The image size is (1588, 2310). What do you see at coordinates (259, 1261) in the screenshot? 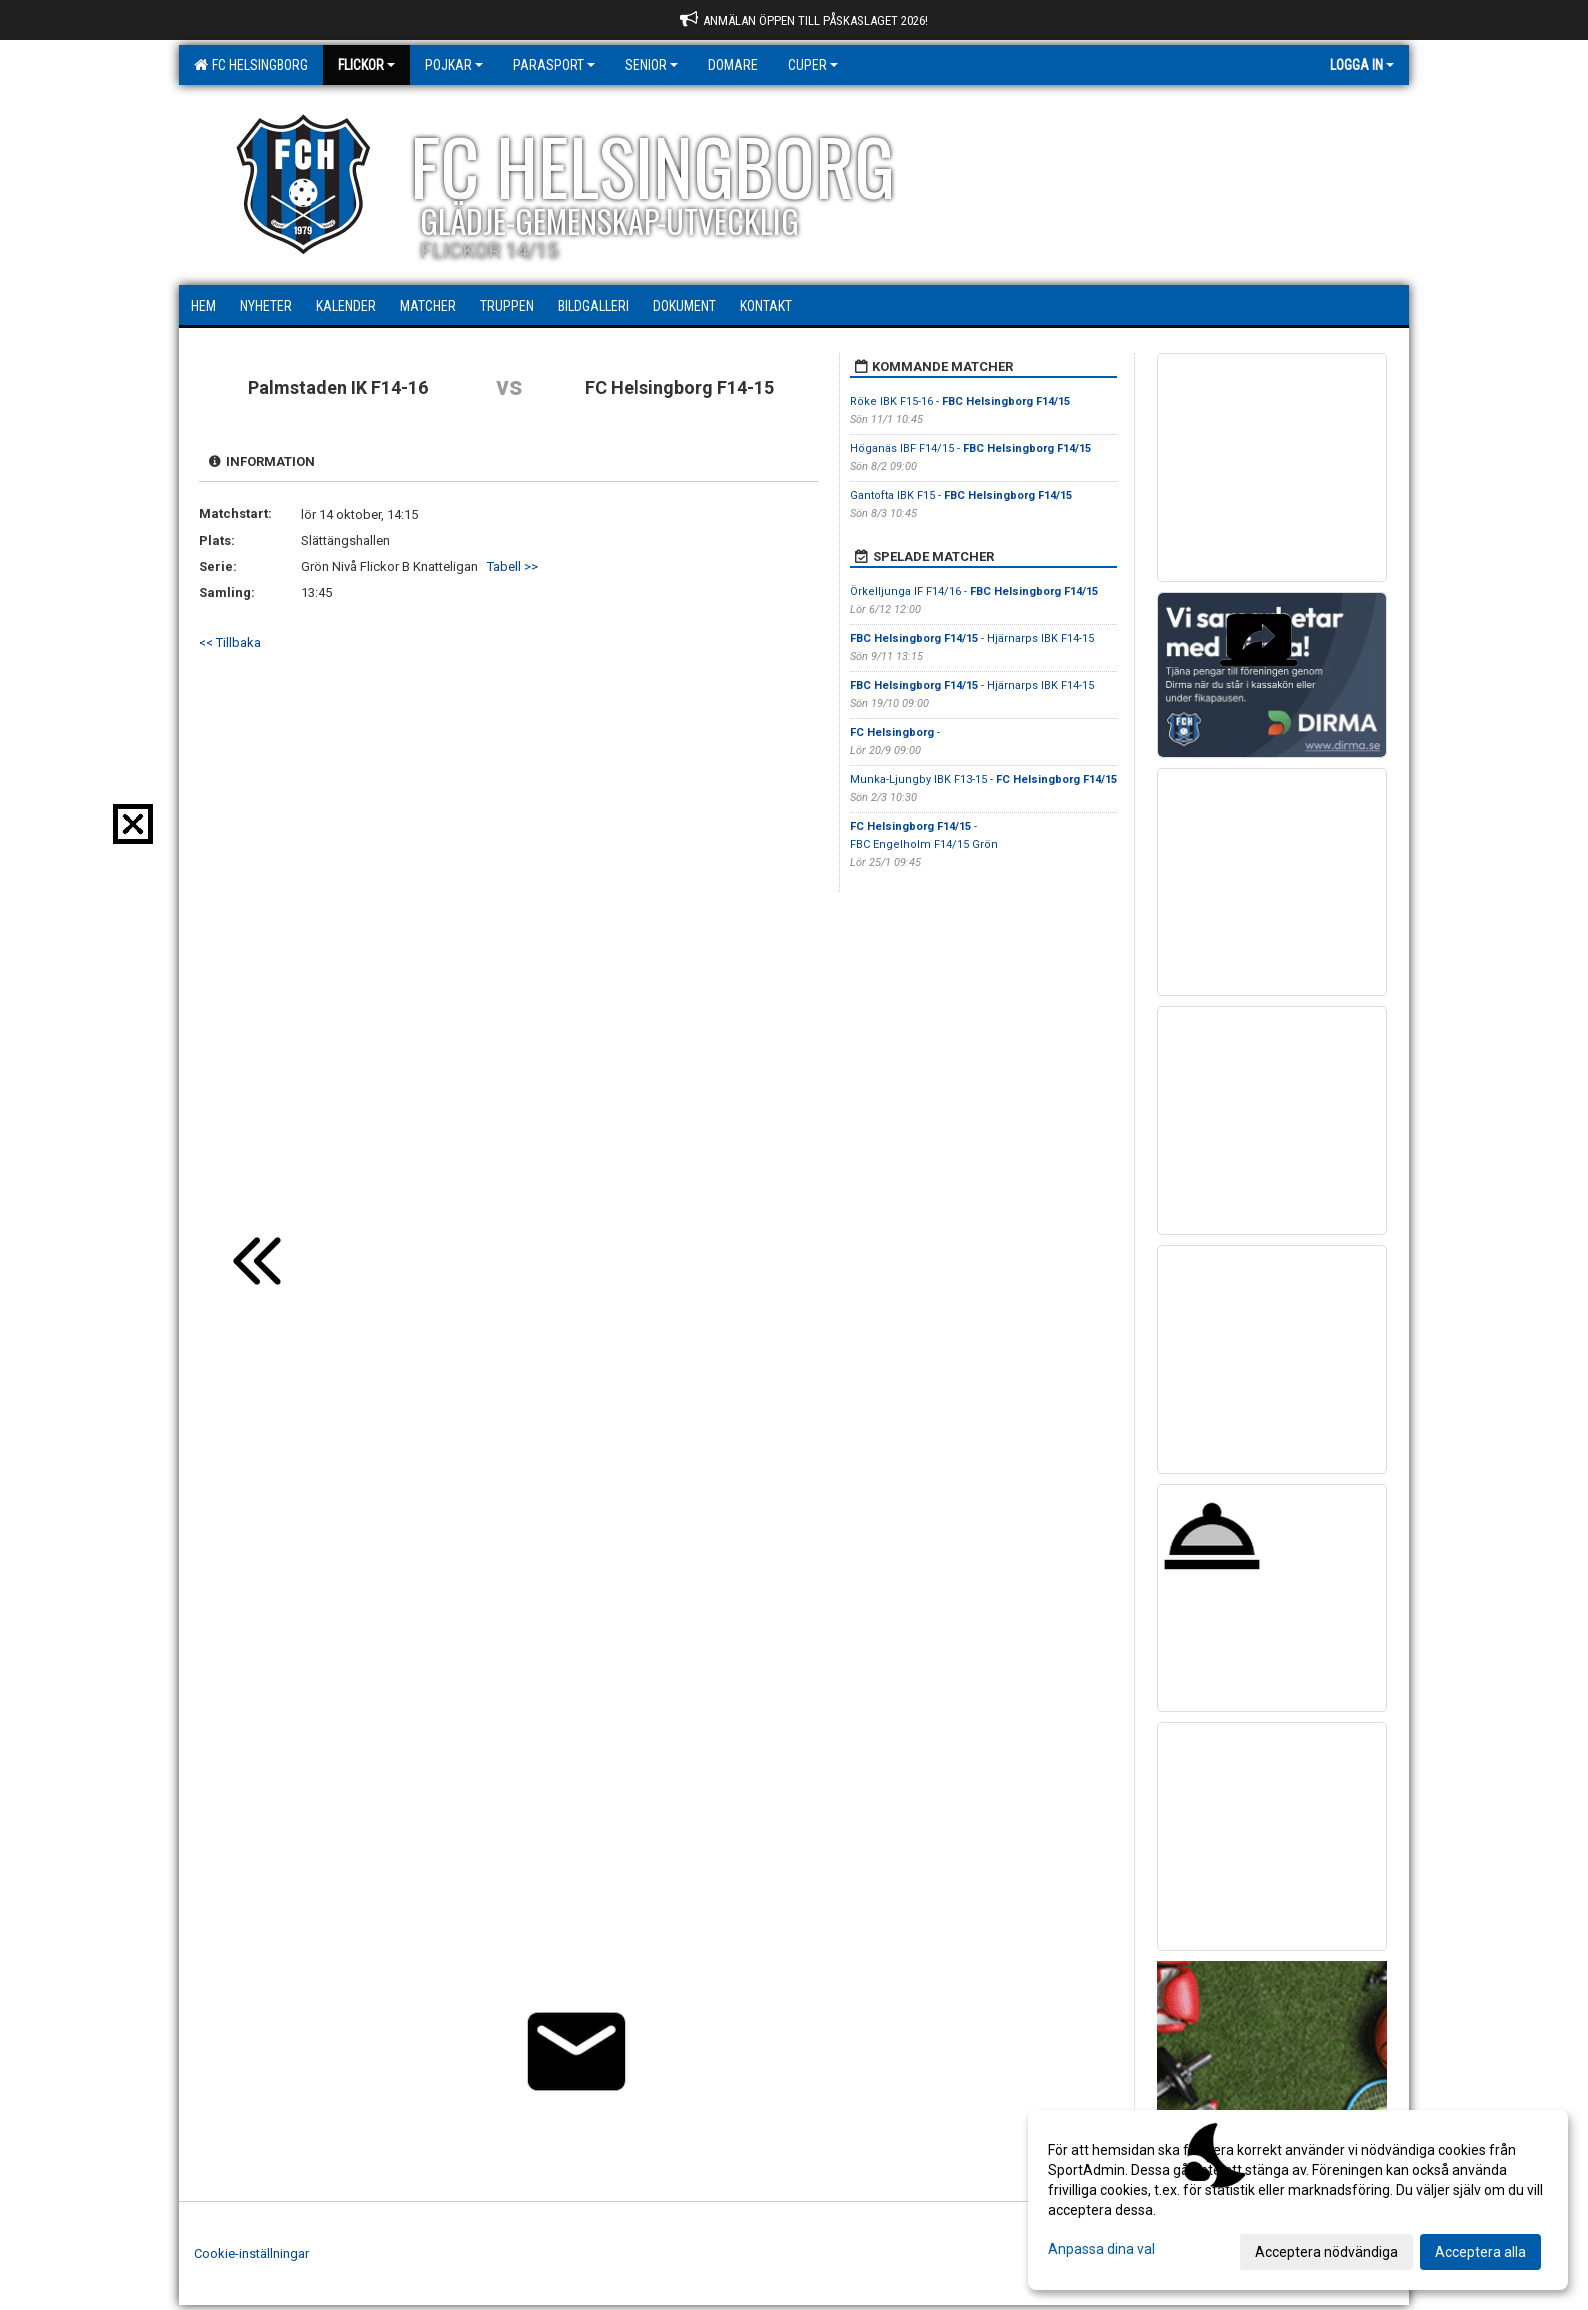
I see `go back to the beginning` at bounding box center [259, 1261].